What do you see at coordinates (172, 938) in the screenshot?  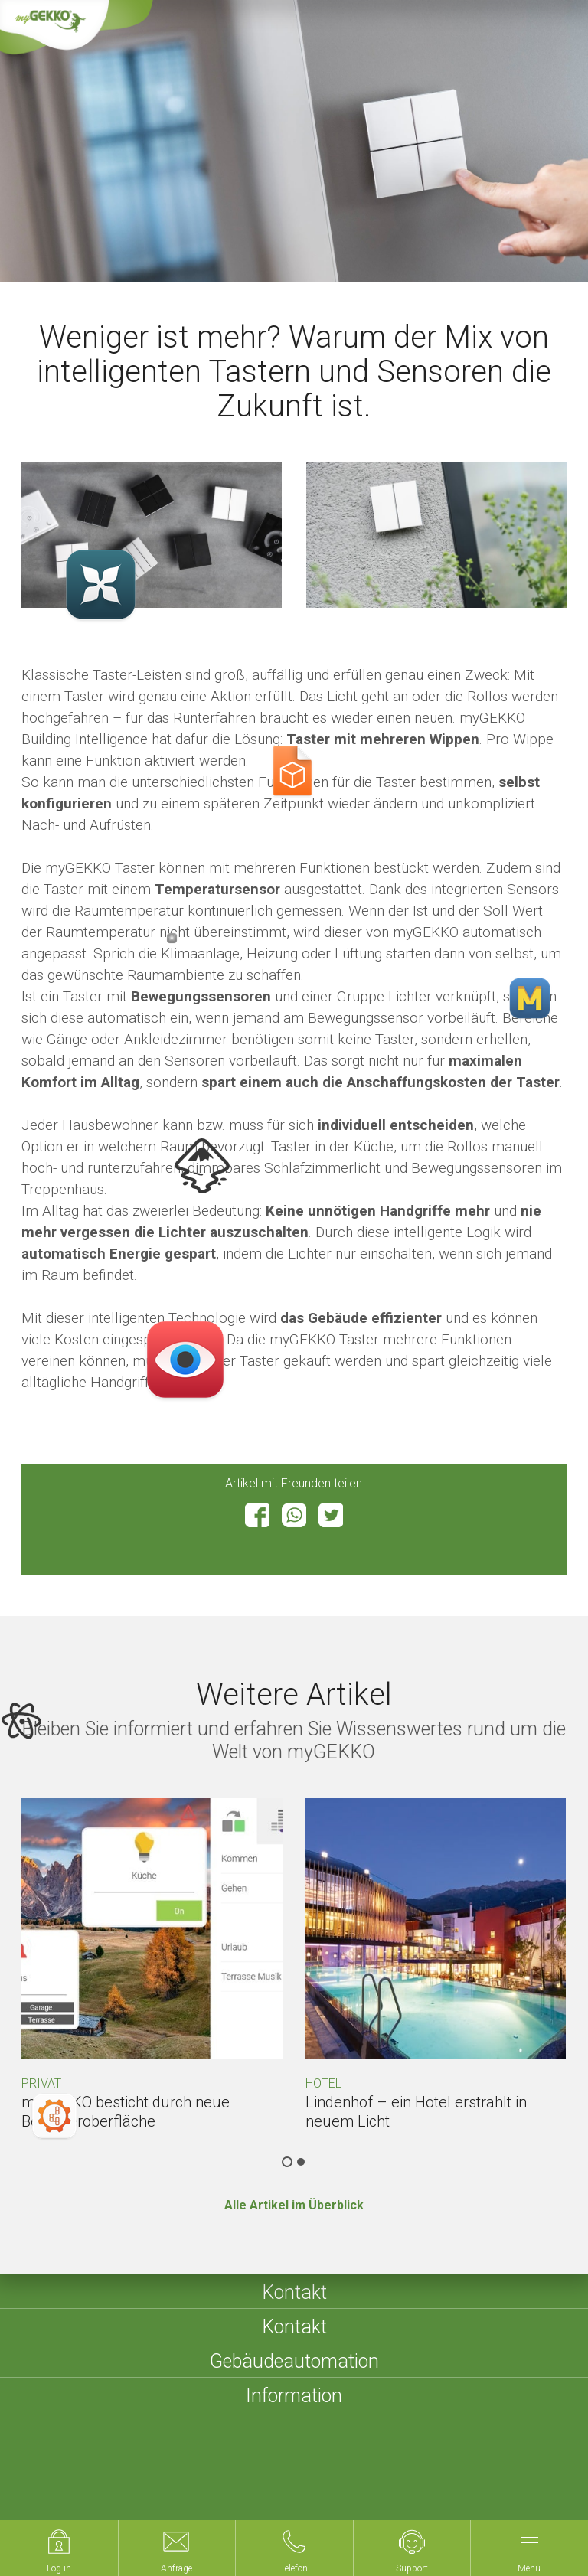 I see `open the home app` at bounding box center [172, 938].